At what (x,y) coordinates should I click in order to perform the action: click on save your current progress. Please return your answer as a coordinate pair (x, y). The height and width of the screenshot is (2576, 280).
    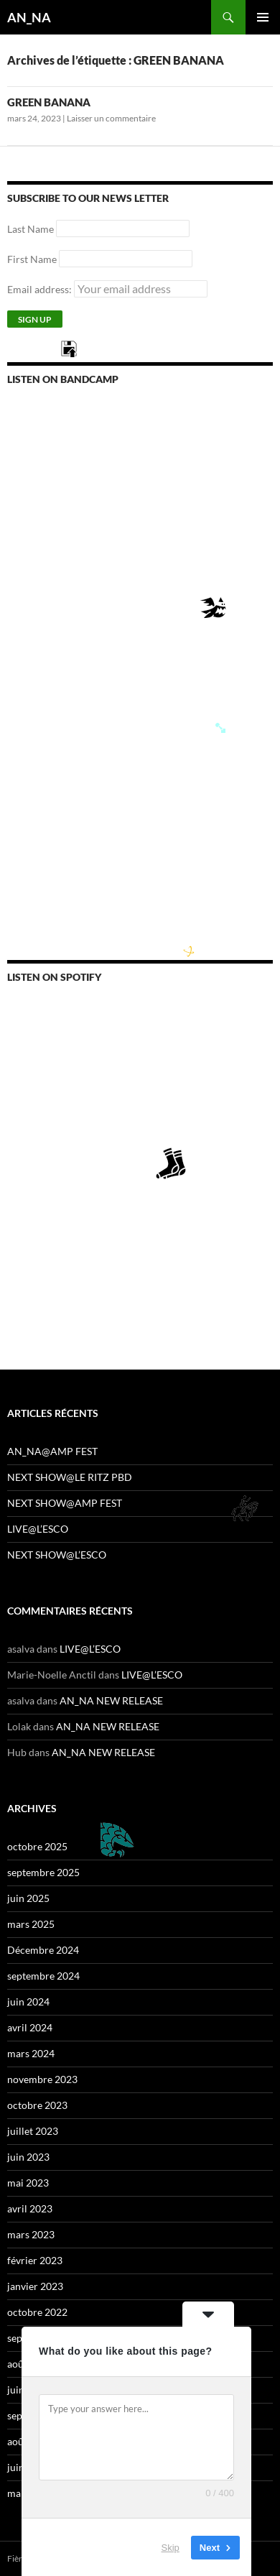
    Looking at the image, I should click on (69, 348).